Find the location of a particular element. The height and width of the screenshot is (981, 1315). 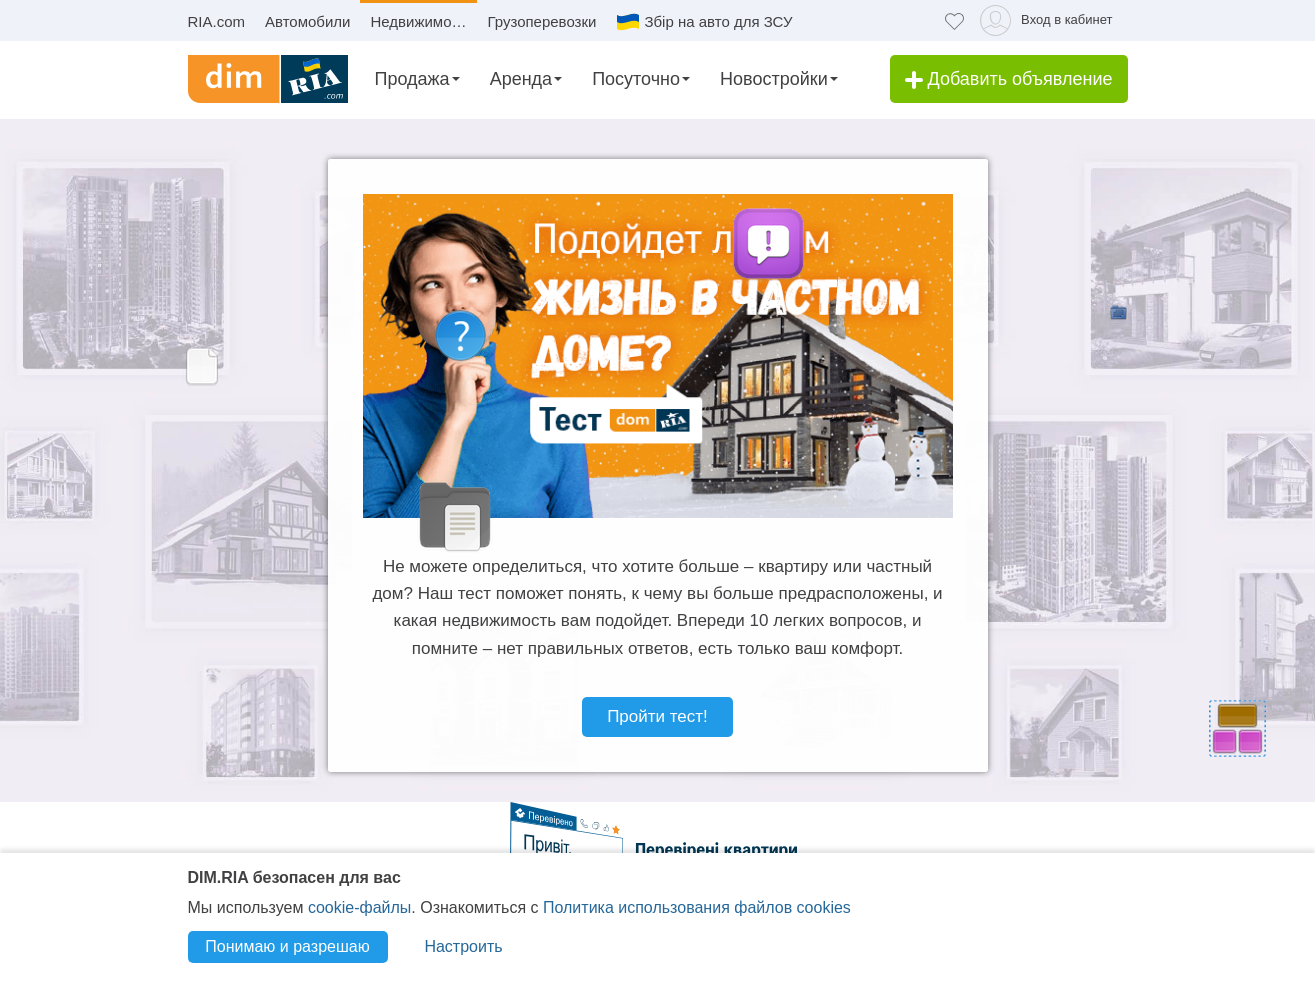

submit feedback about file syncing issues is located at coordinates (768, 243).